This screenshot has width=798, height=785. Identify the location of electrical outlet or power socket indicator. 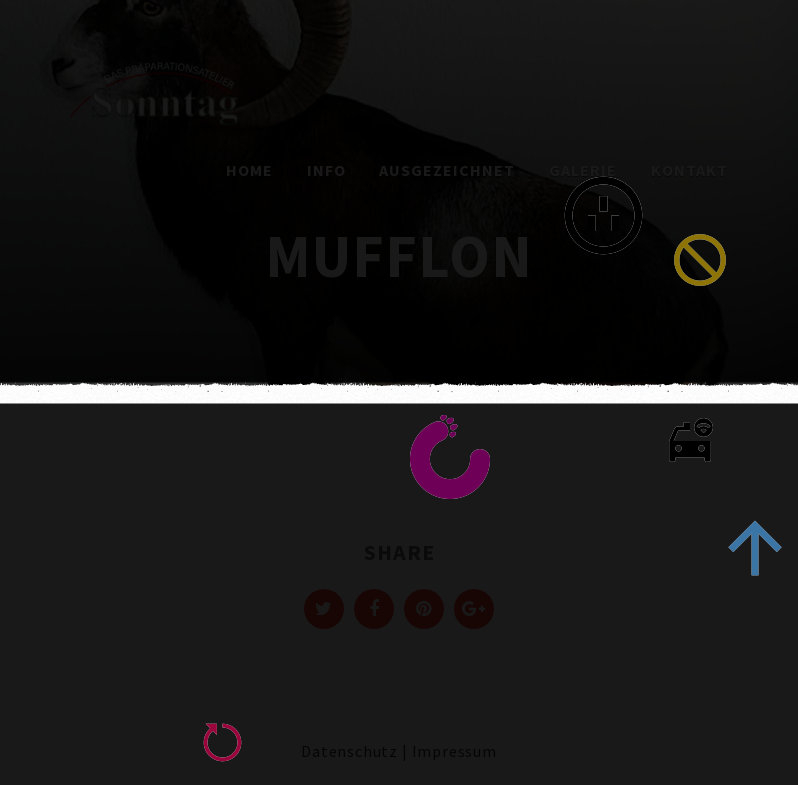
(603, 215).